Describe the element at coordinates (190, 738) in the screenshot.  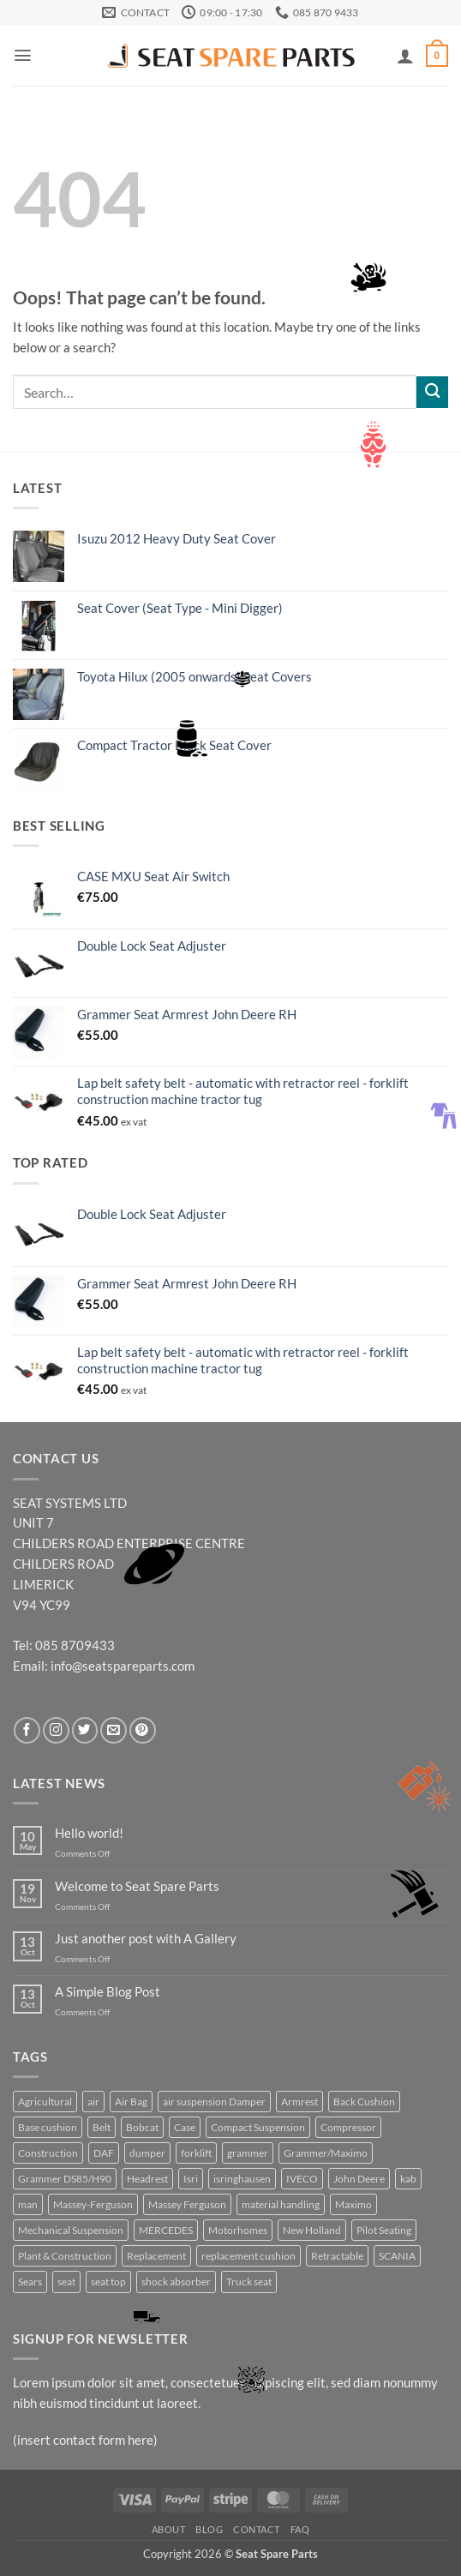
I see `view medication or prescription details` at that location.